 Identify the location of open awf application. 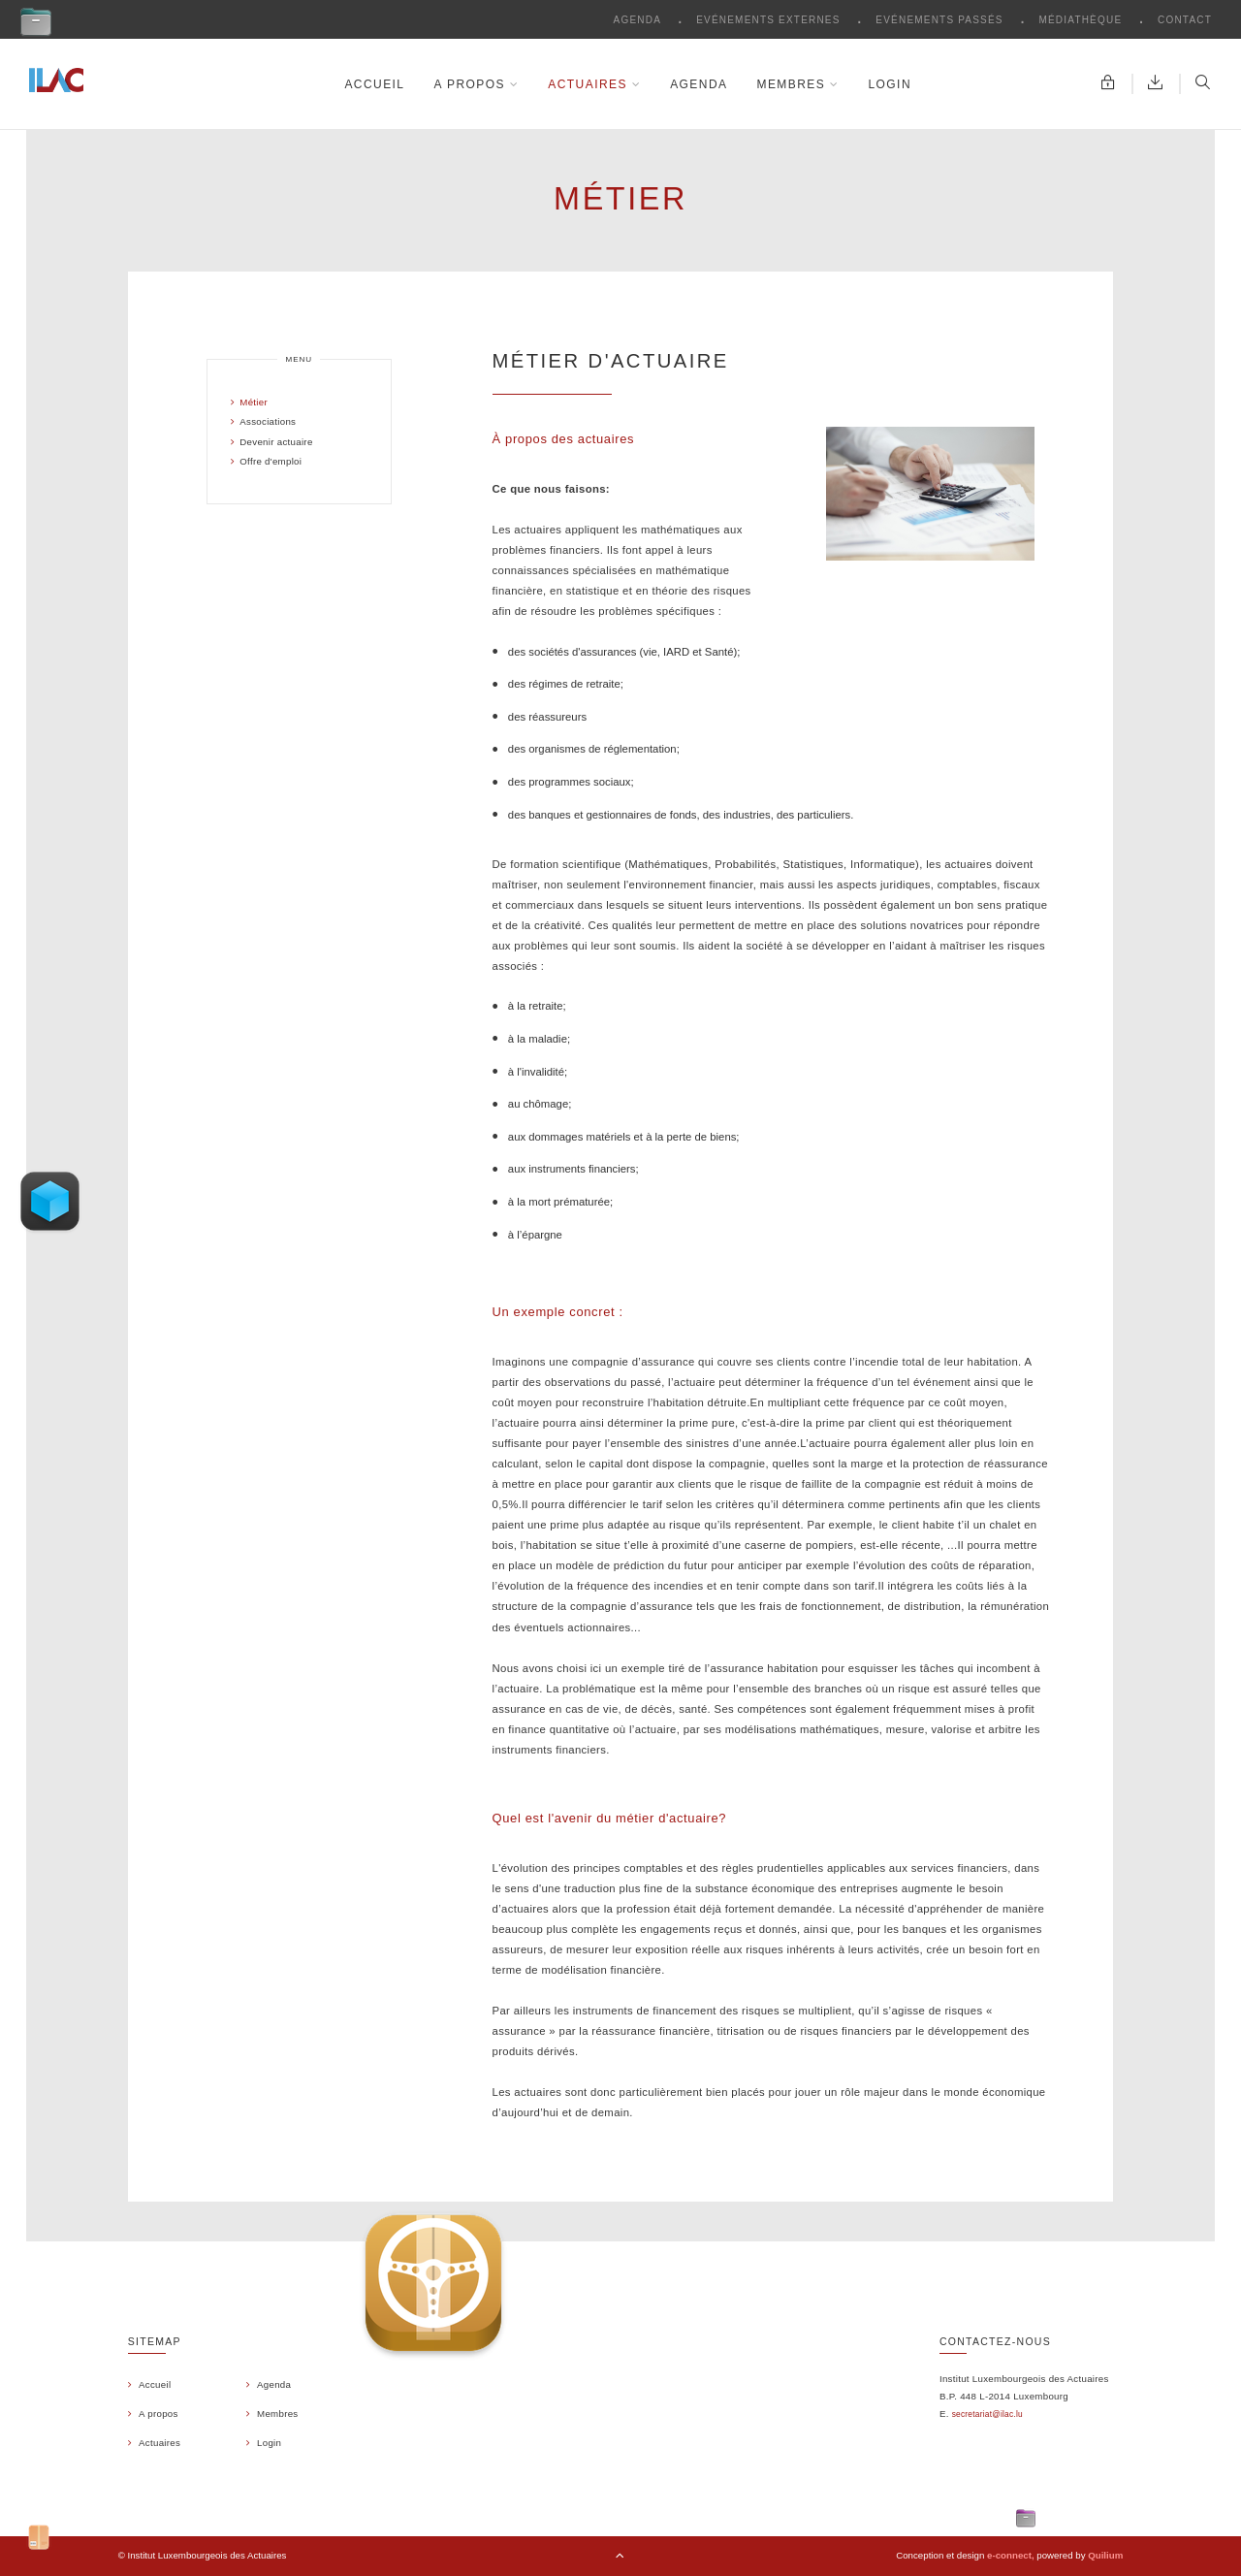
(49, 1201).